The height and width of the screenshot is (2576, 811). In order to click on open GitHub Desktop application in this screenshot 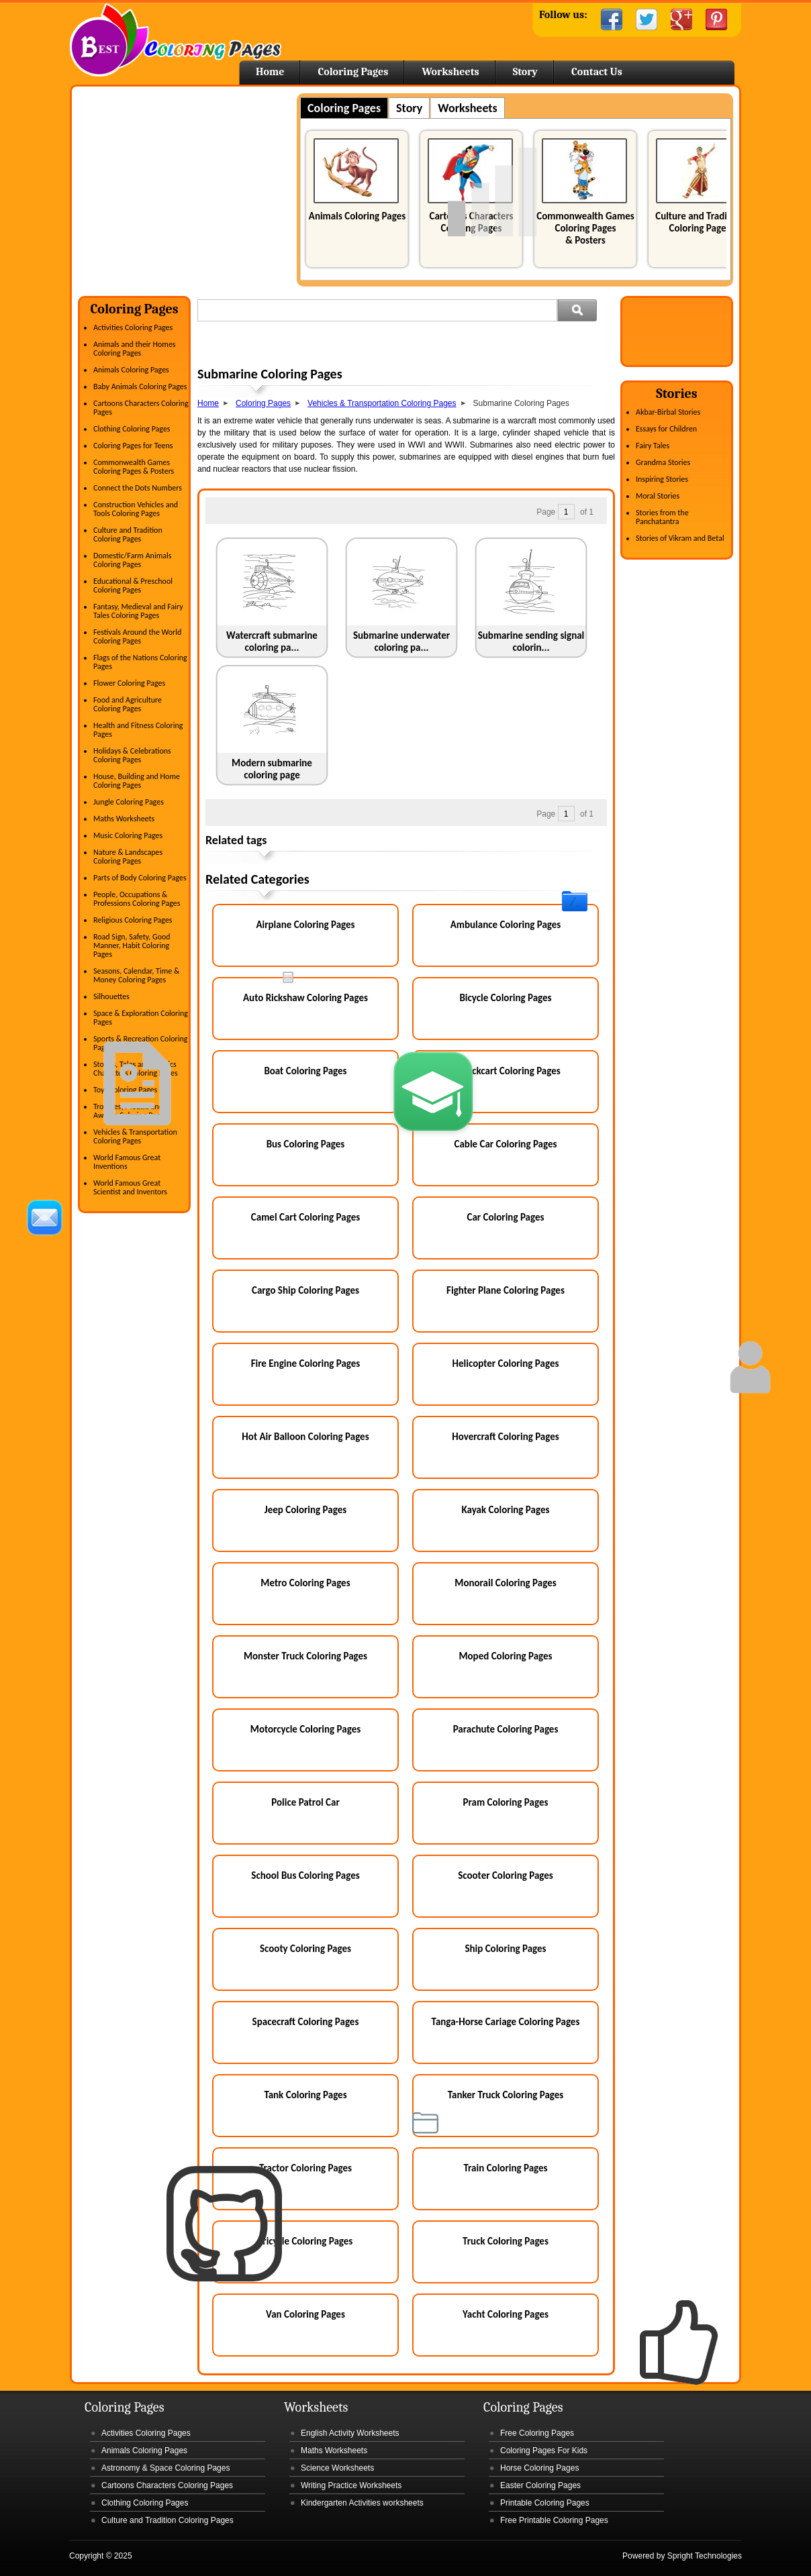, I will do `click(224, 2224)`.